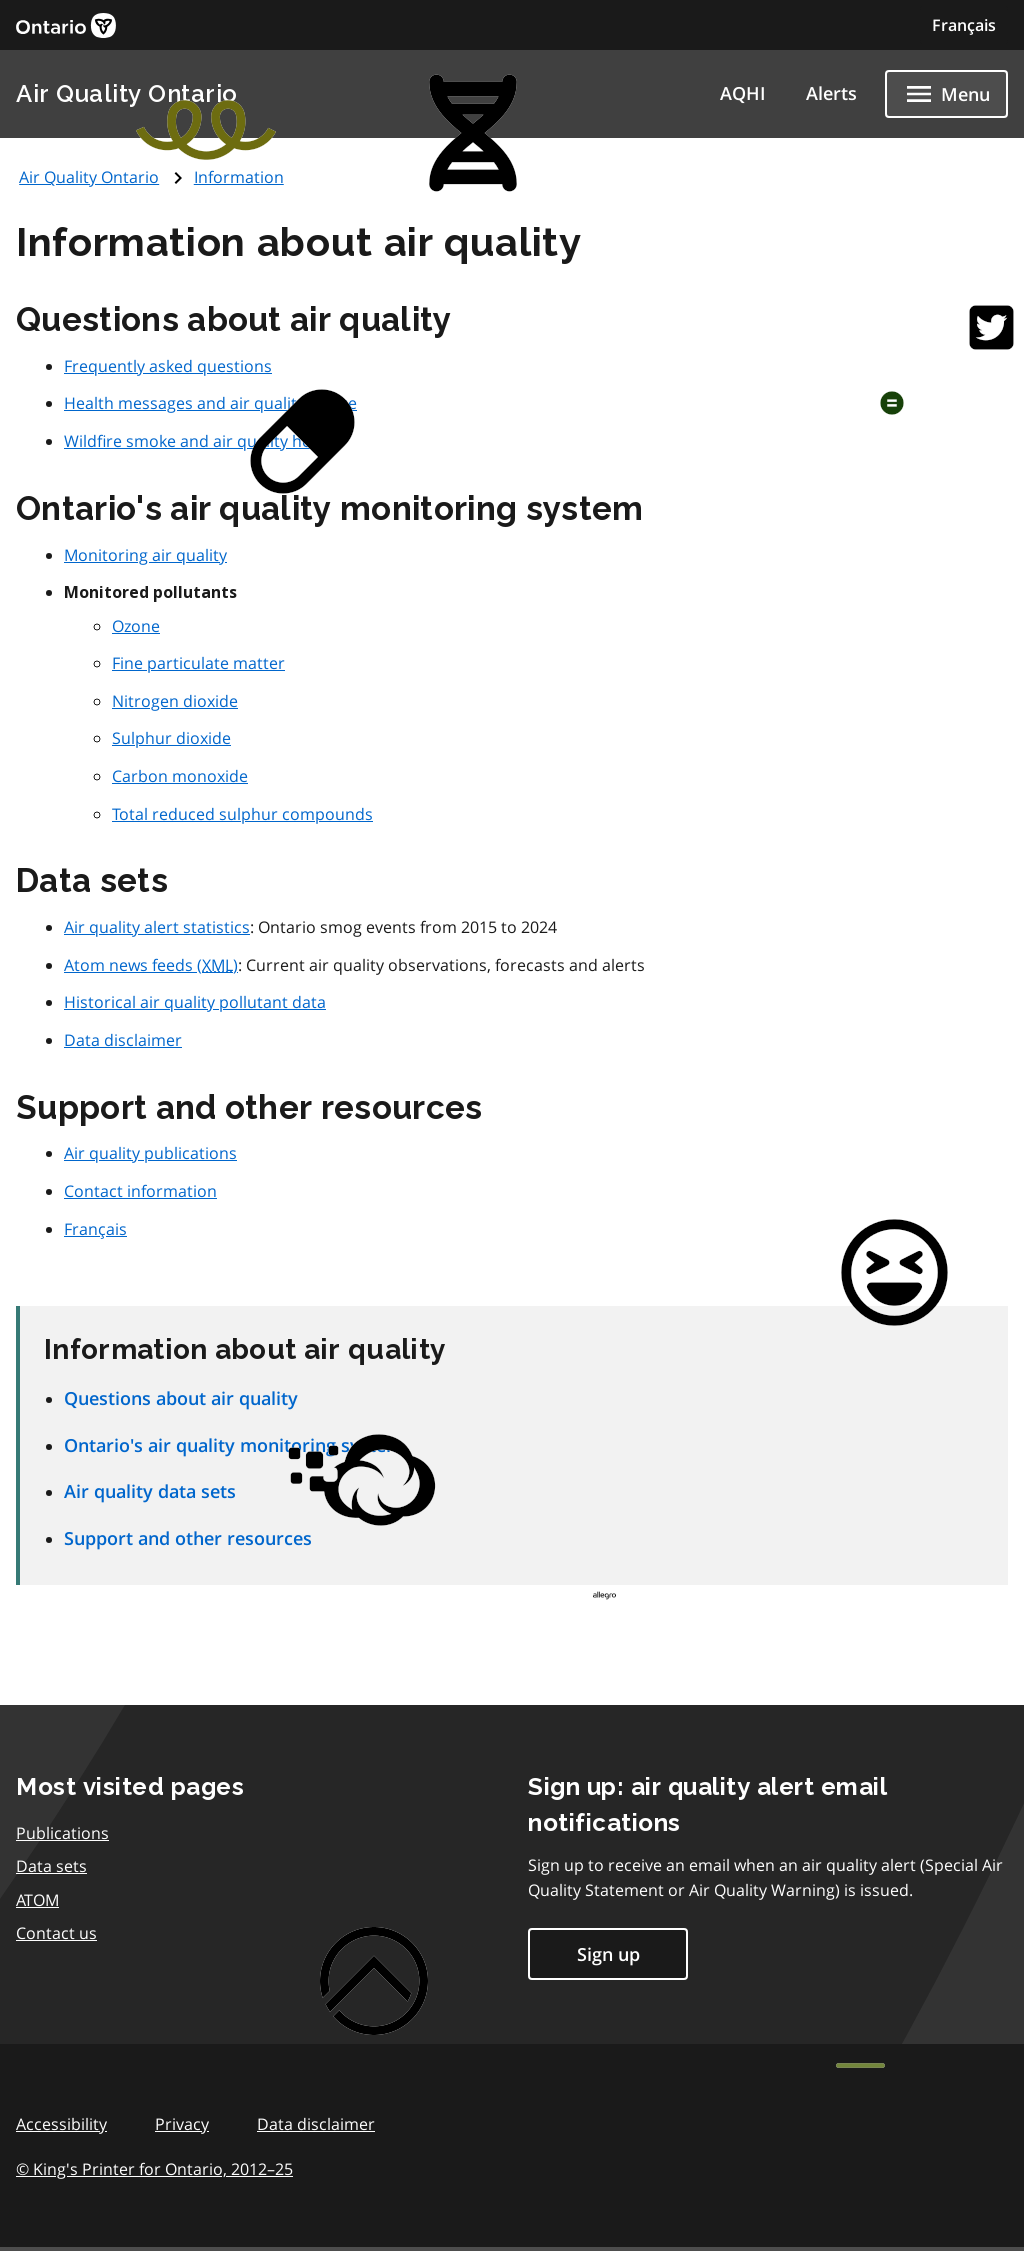 The image size is (1024, 2251). Describe the element at coordinates (473, 133) in the screenshot. I see `access genetics or DNA-related features` at that location.